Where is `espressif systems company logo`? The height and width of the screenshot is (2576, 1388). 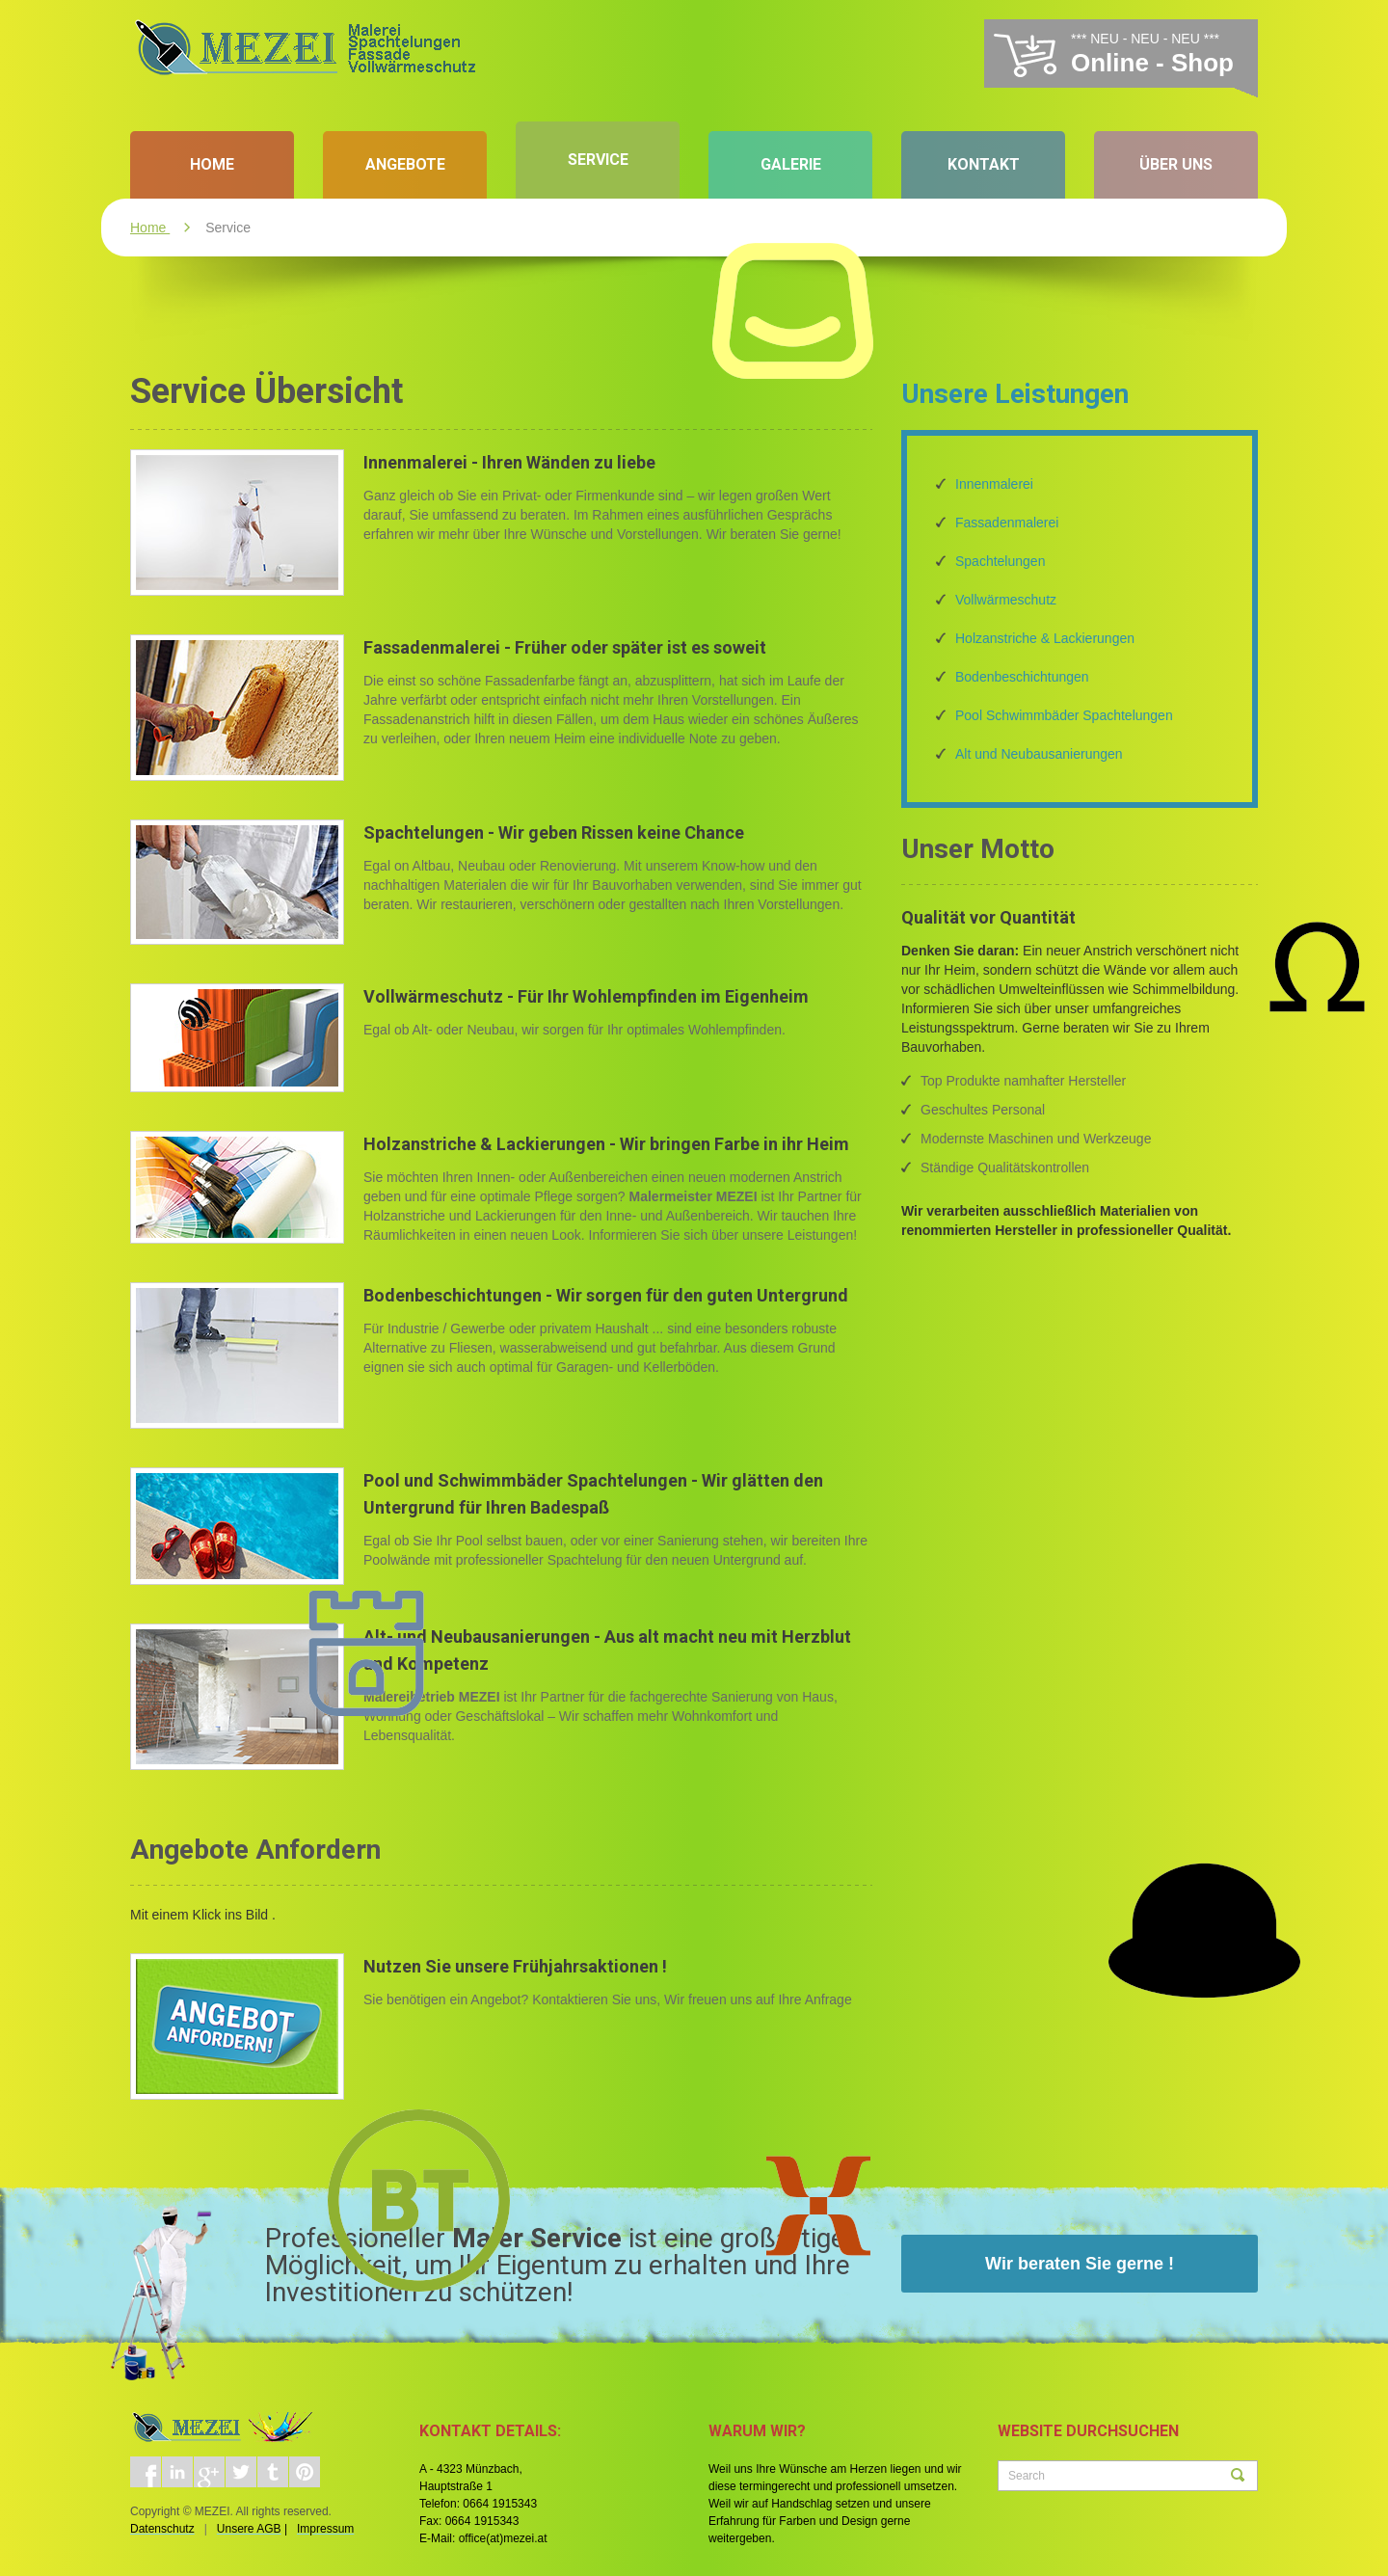
espressif systems company logo is located at coordinates (195, 1014).